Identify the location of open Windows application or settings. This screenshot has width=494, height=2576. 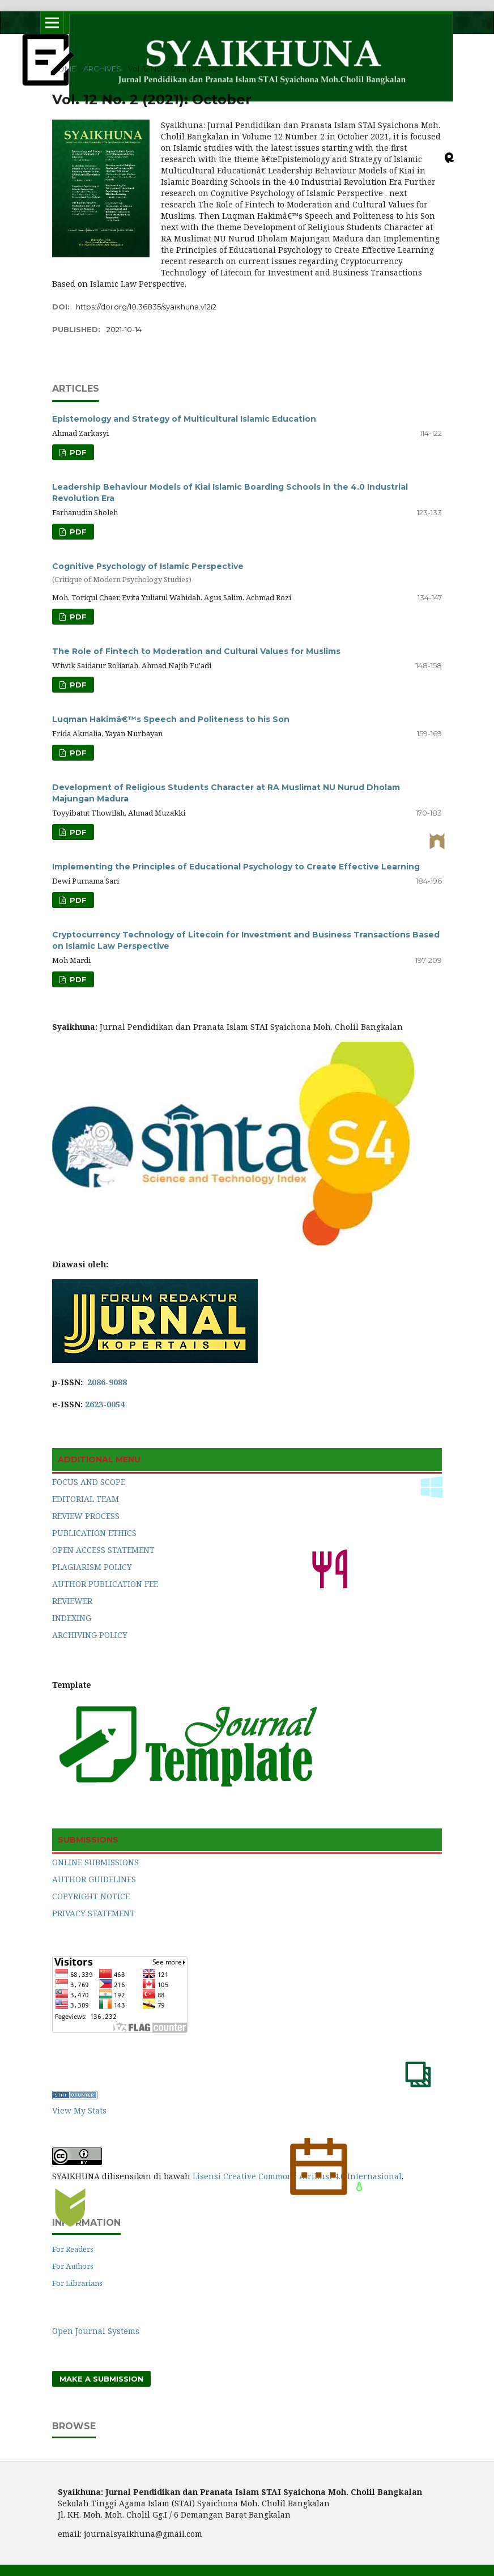
(432, 1487).